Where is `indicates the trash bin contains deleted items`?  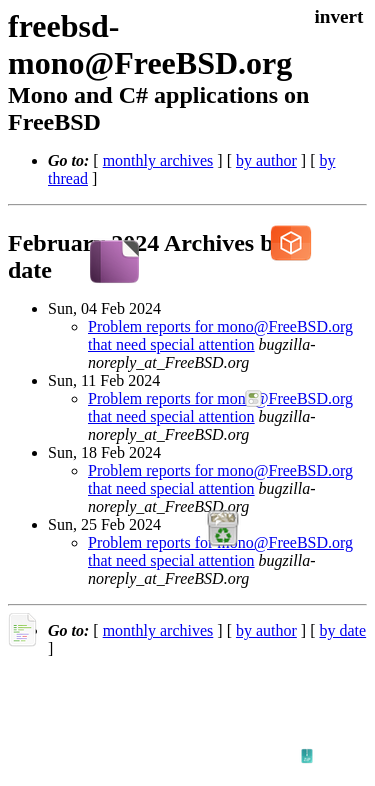
indicates the trash bin contains deleted items is located at coordinates (223, 528).